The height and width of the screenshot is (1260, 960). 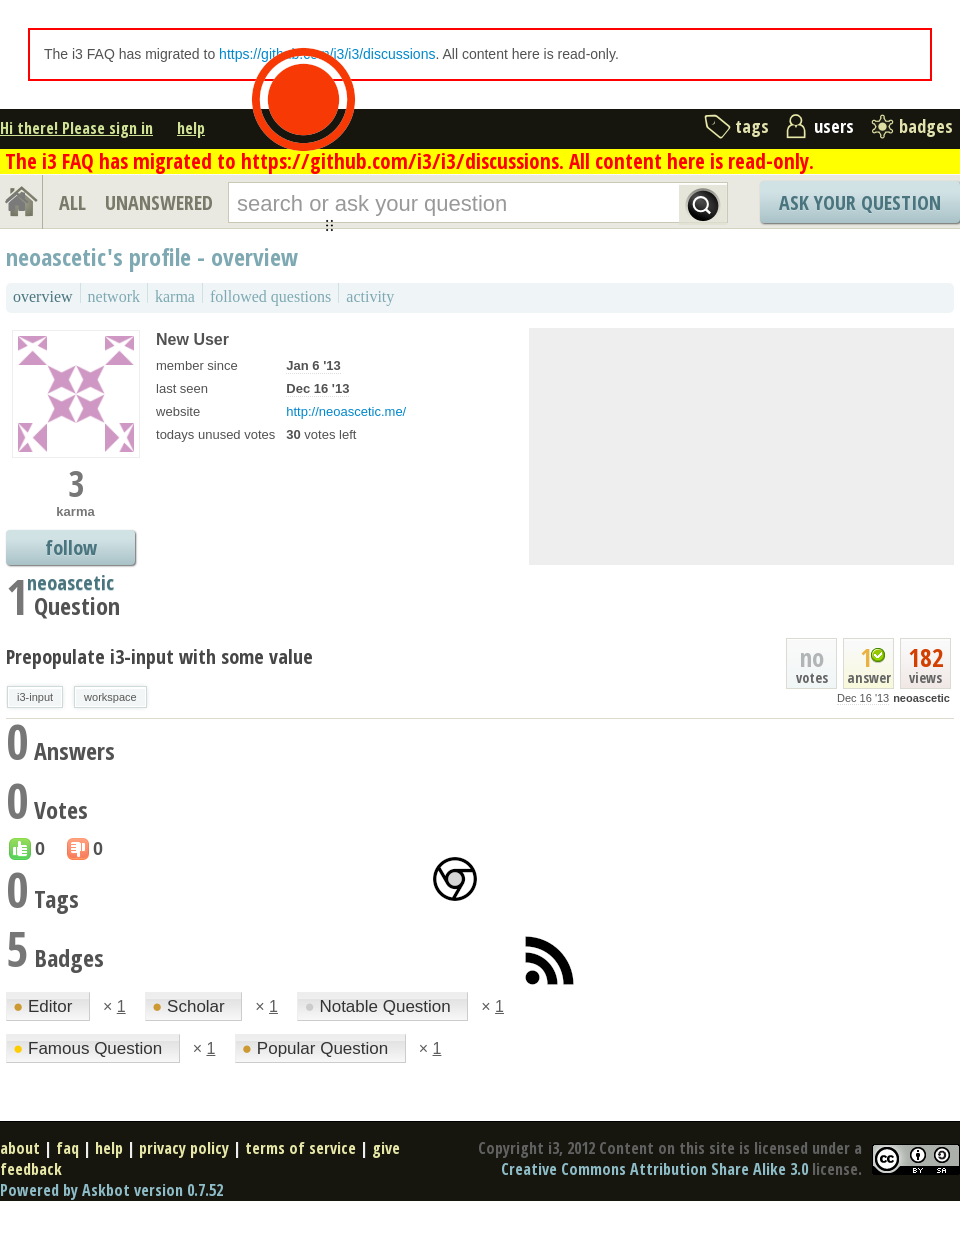 I want to click on drag to reorder items, so click(x=329, y=225).